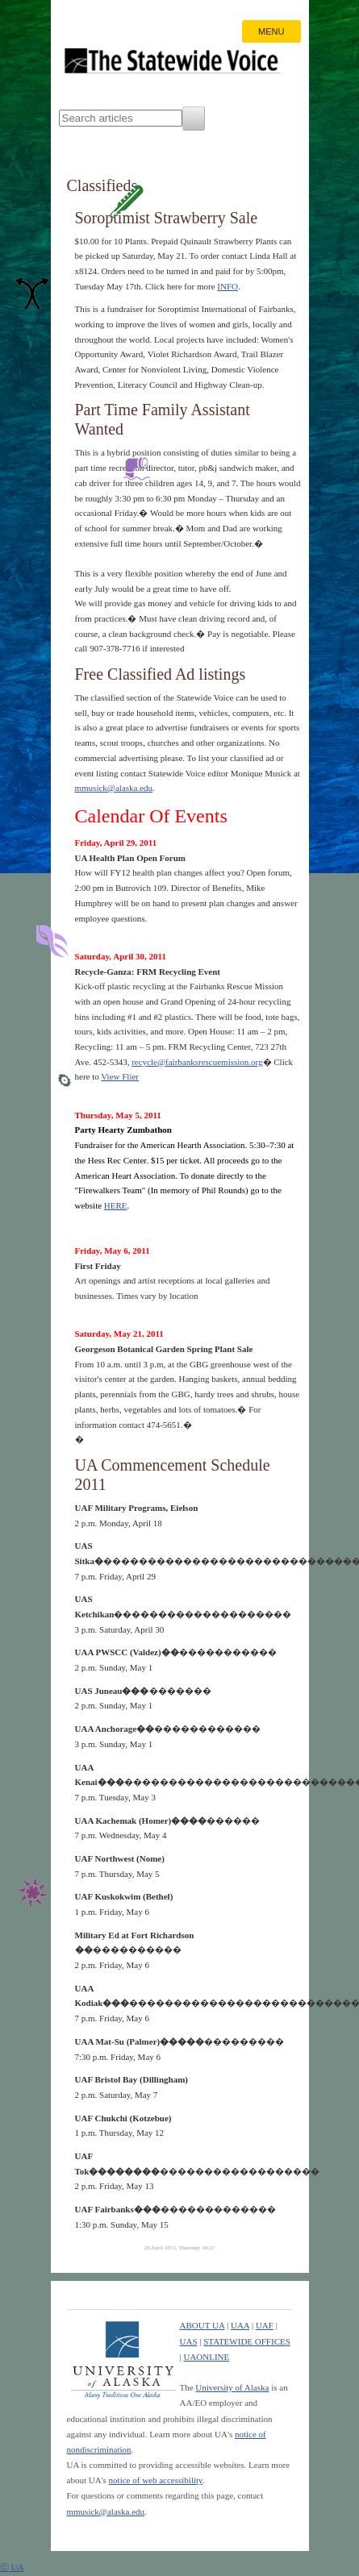 This screenshot has width=359, height=2576. I want to click on activate tentacle attack ability, so click(52, 941).